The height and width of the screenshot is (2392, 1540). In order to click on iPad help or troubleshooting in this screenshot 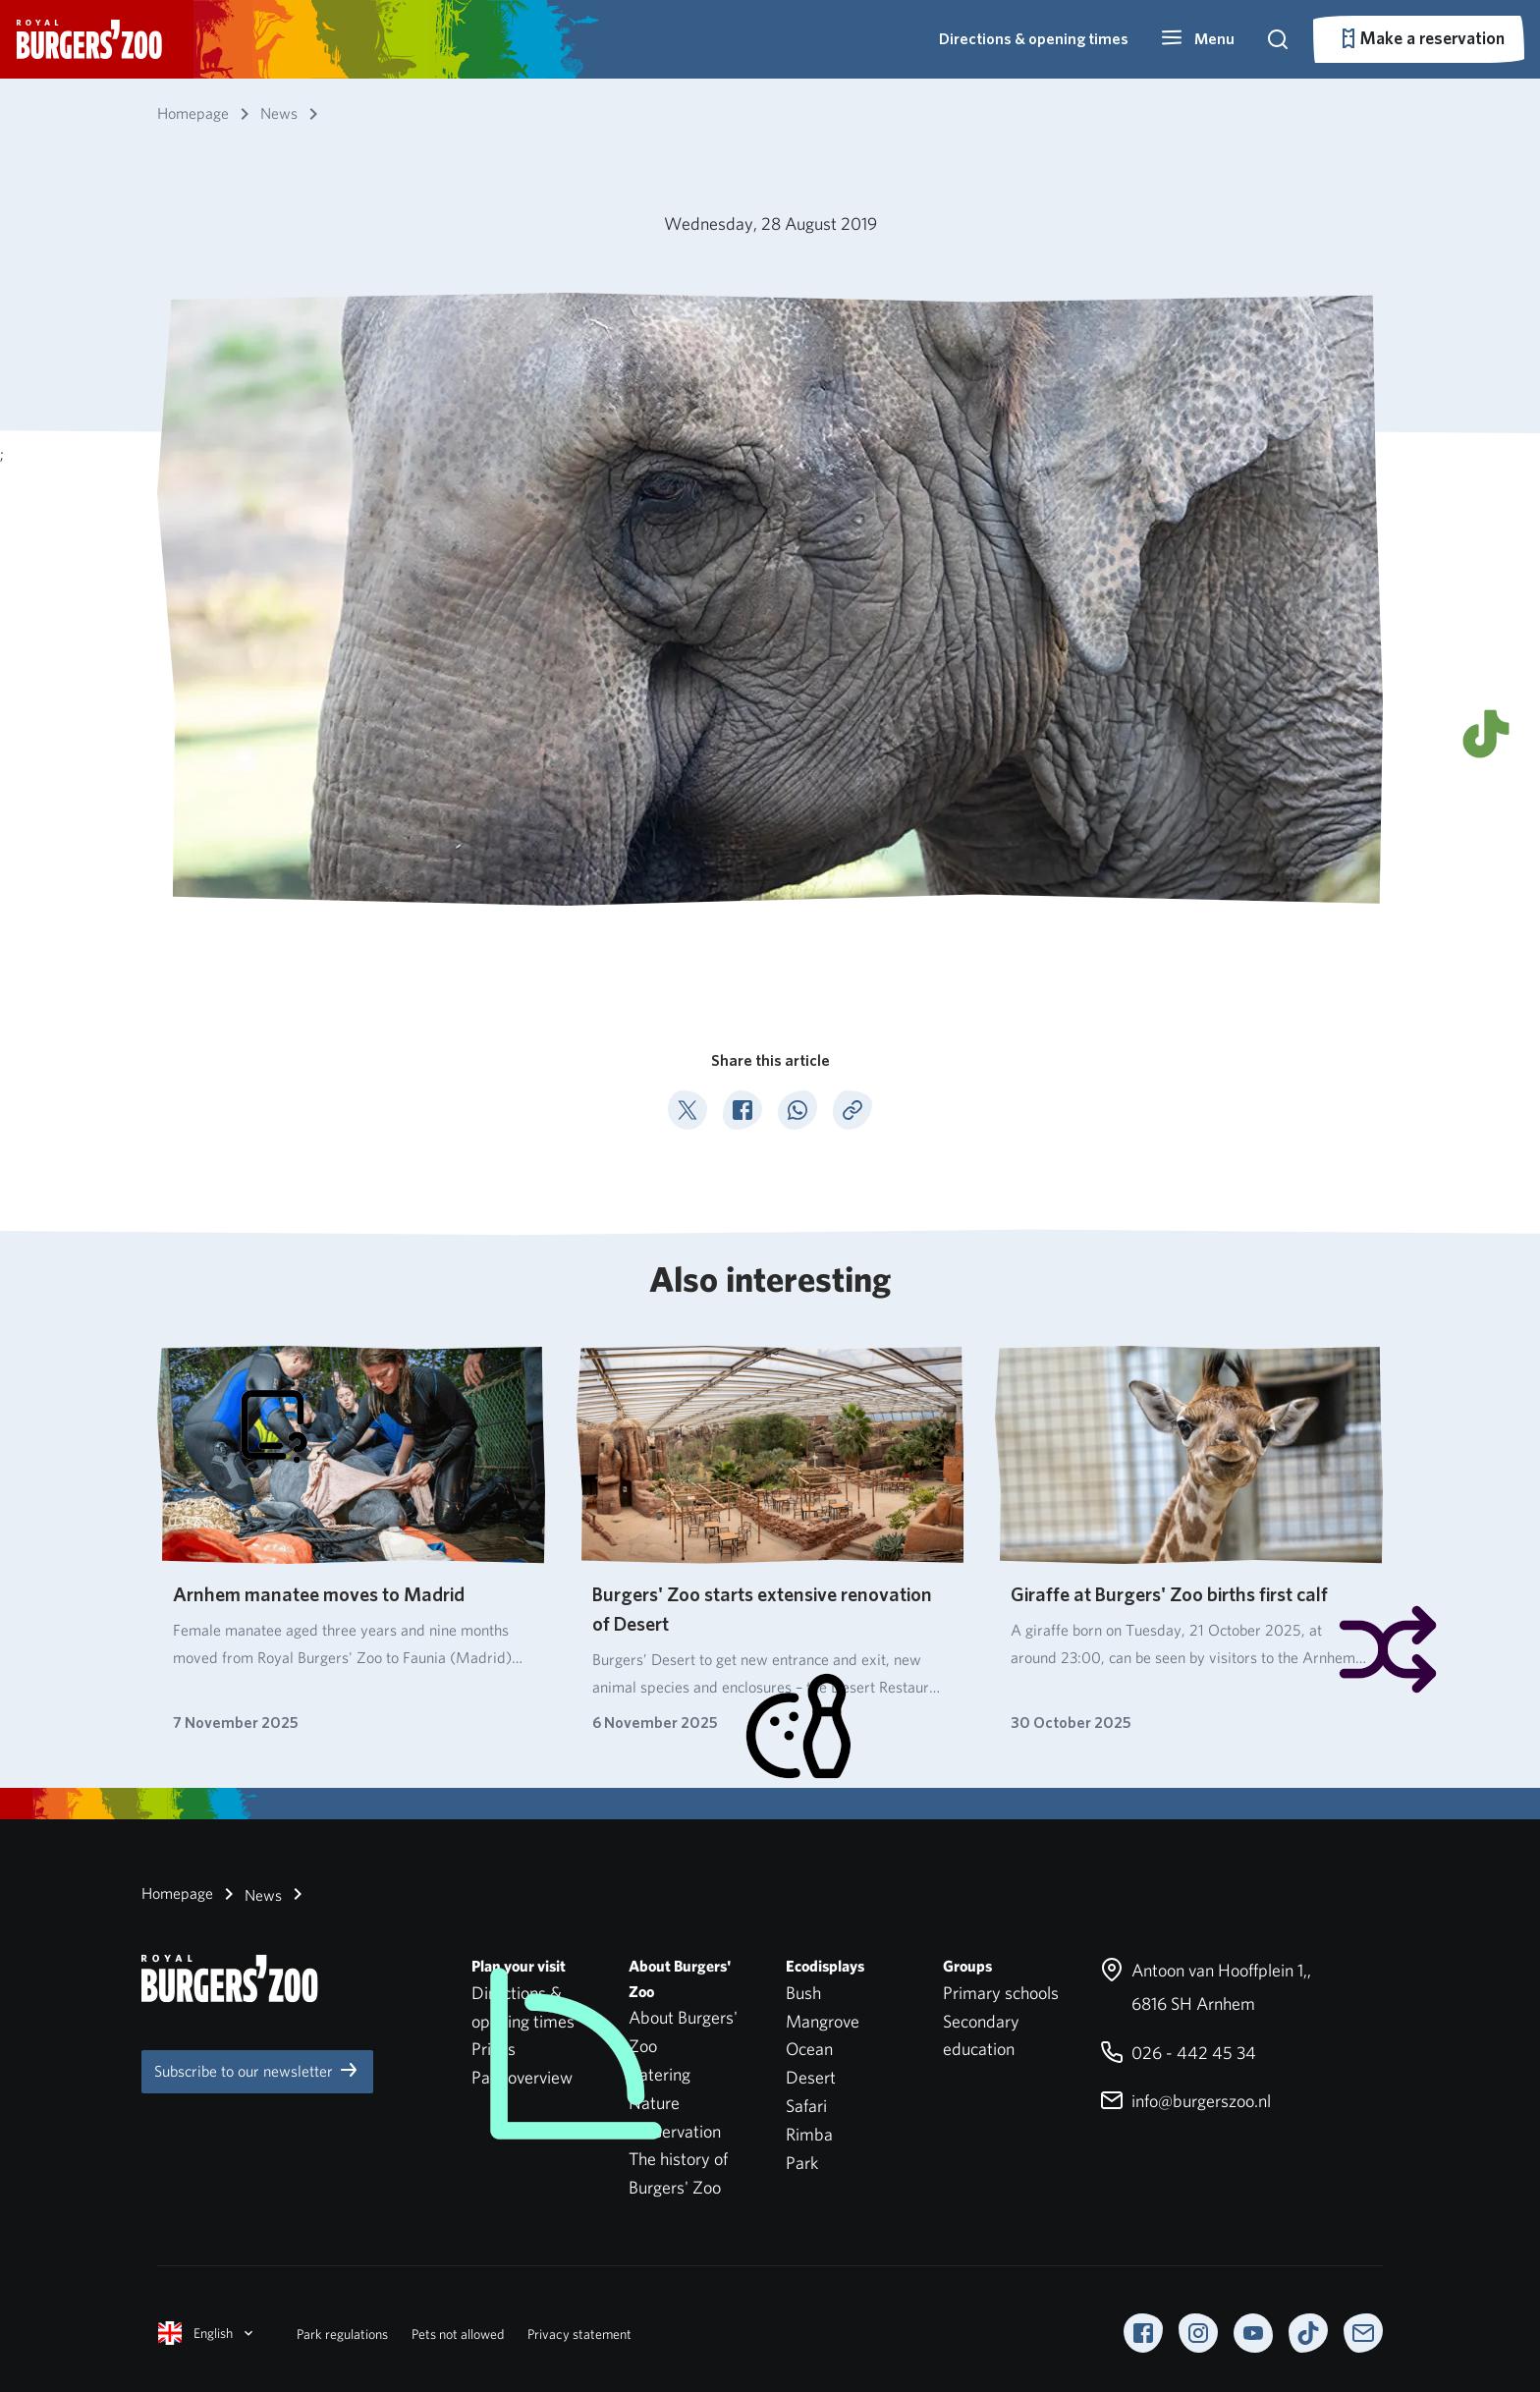, I will do `click(272, 1424)`.